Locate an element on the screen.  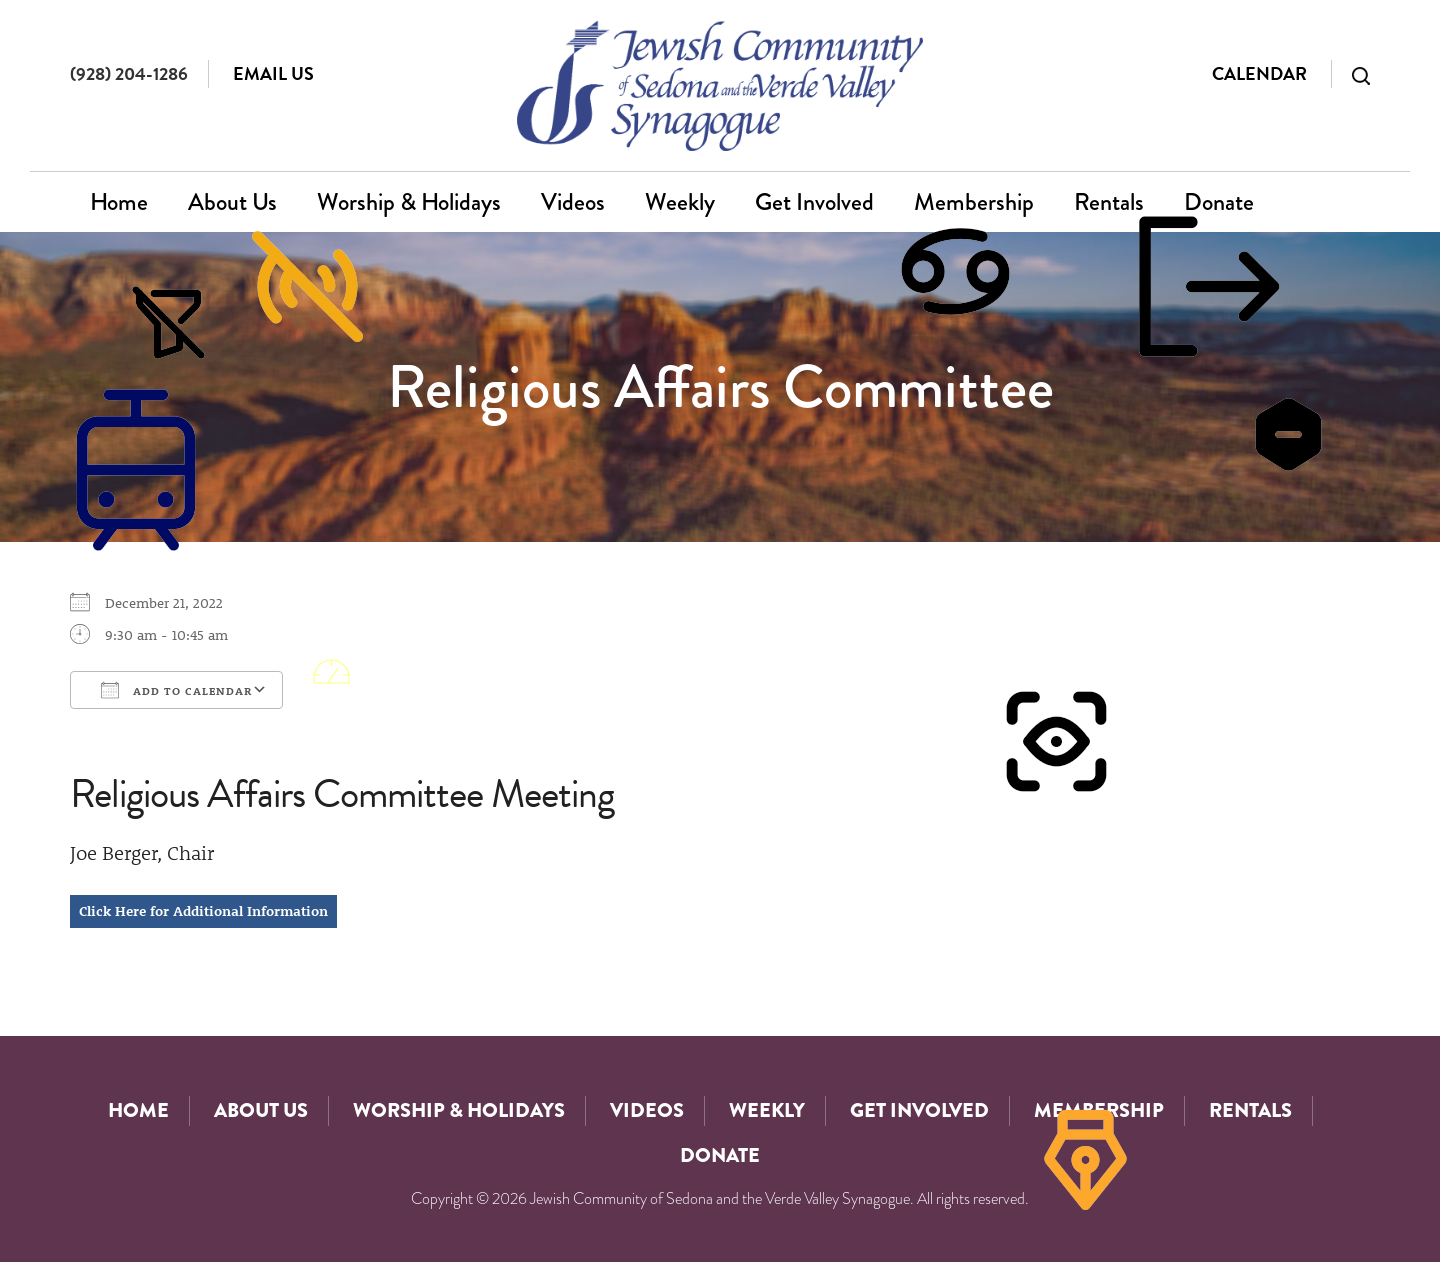
sign out of your account is located at coordinates (1203, 286).